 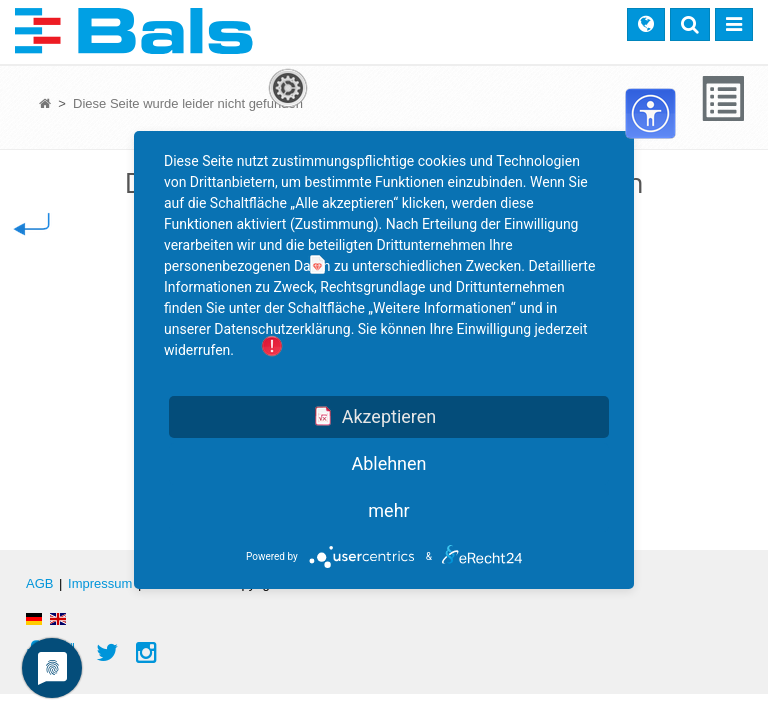 What do you see at coordinates (288, 88) in the screenshot?
I see `open system settings` at bounding box center [288, 88].